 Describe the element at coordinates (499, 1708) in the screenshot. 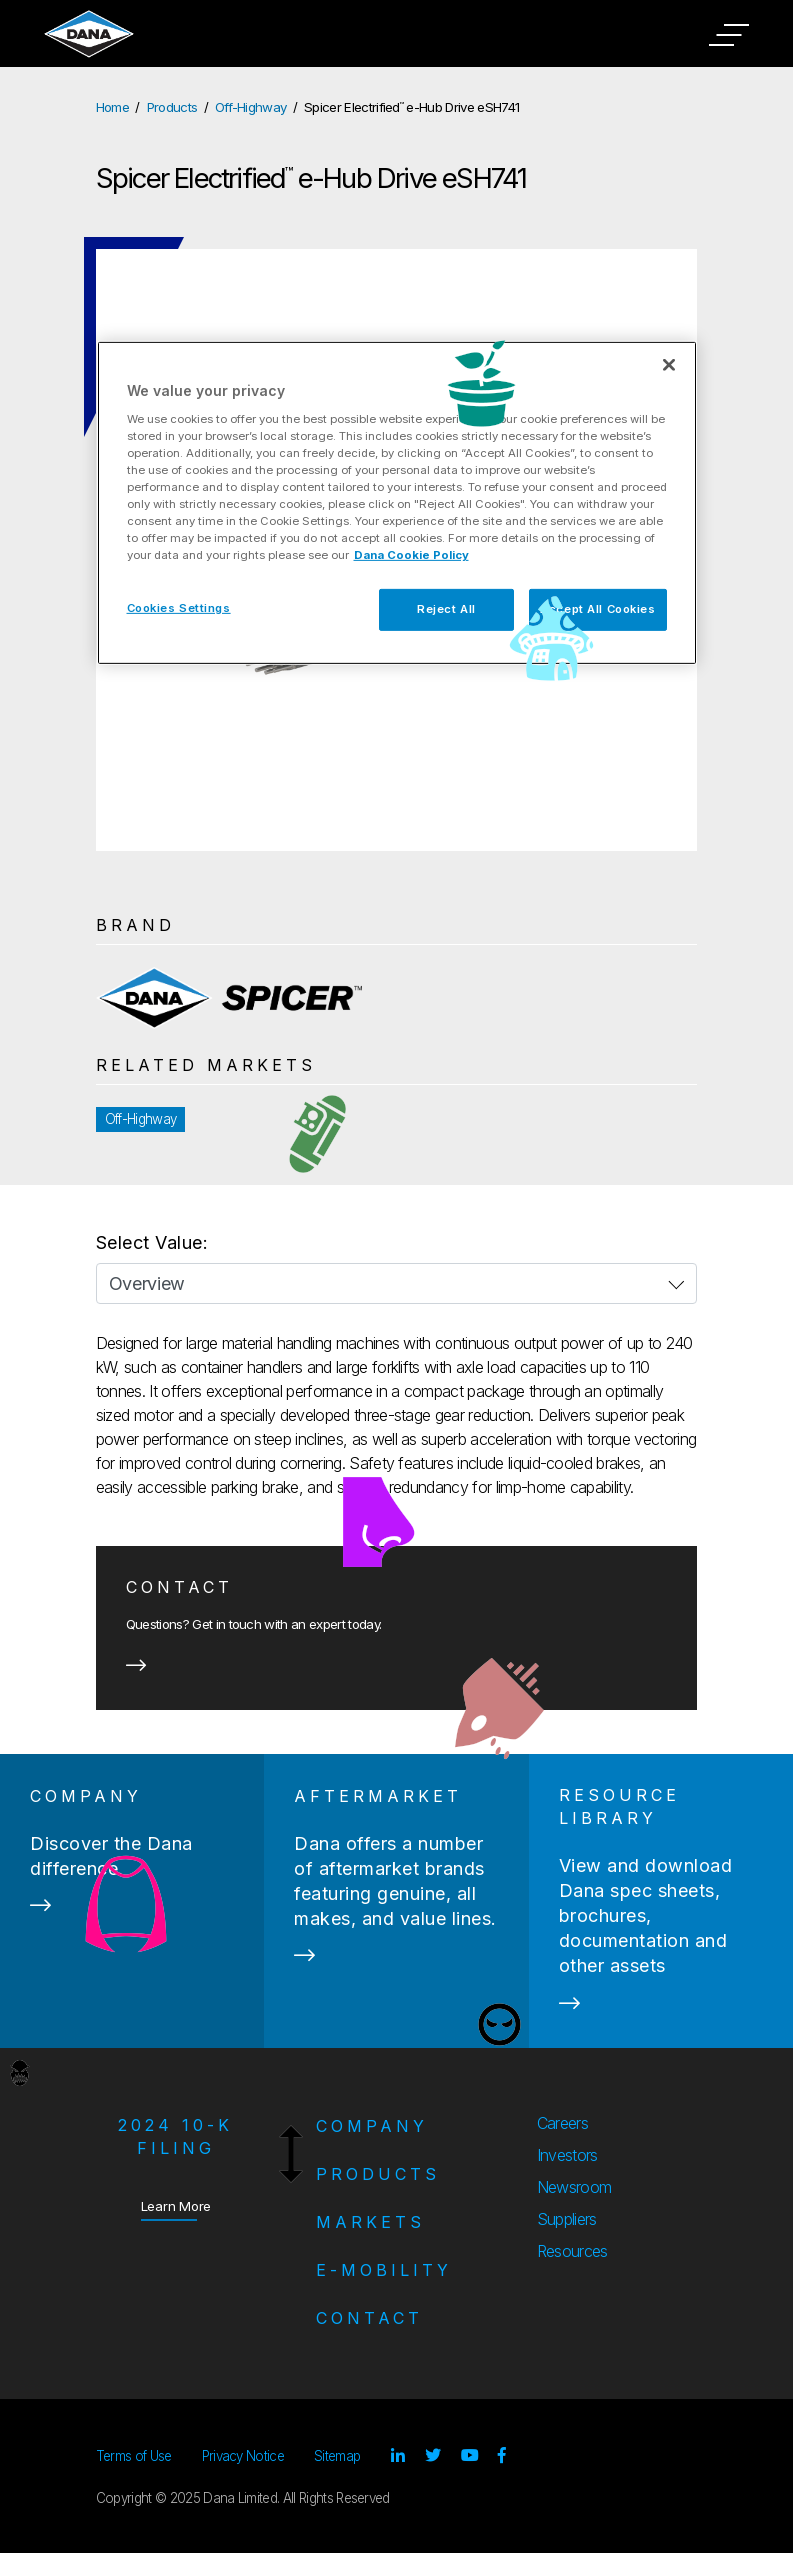

I see `launch bombing run or airstrike action` at that location.